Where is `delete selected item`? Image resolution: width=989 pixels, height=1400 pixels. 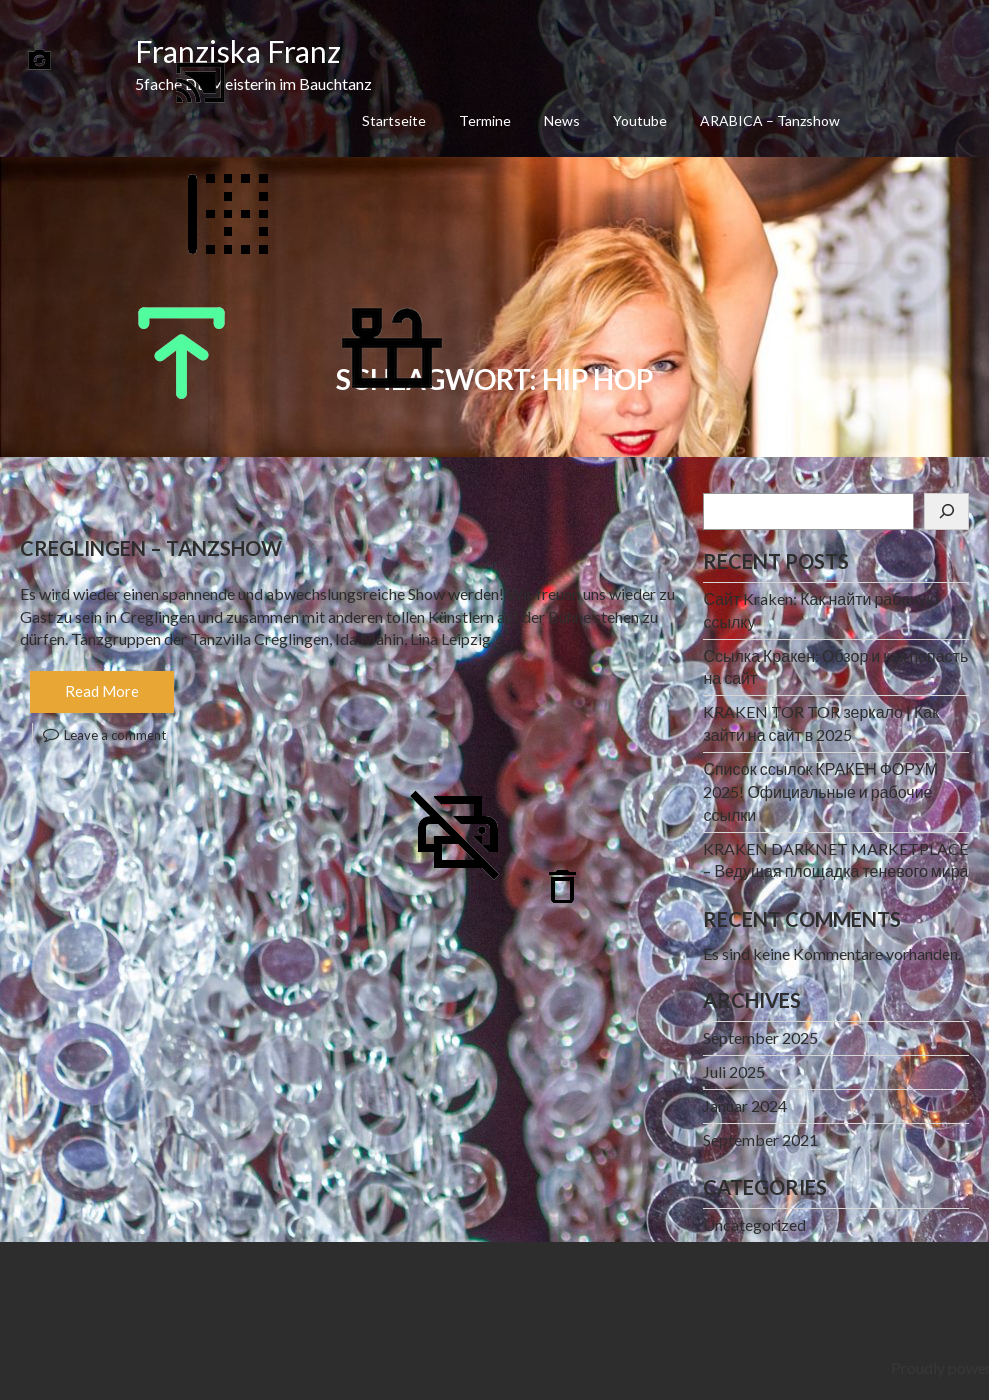
delete selected item is located at coordinates (562, 886).